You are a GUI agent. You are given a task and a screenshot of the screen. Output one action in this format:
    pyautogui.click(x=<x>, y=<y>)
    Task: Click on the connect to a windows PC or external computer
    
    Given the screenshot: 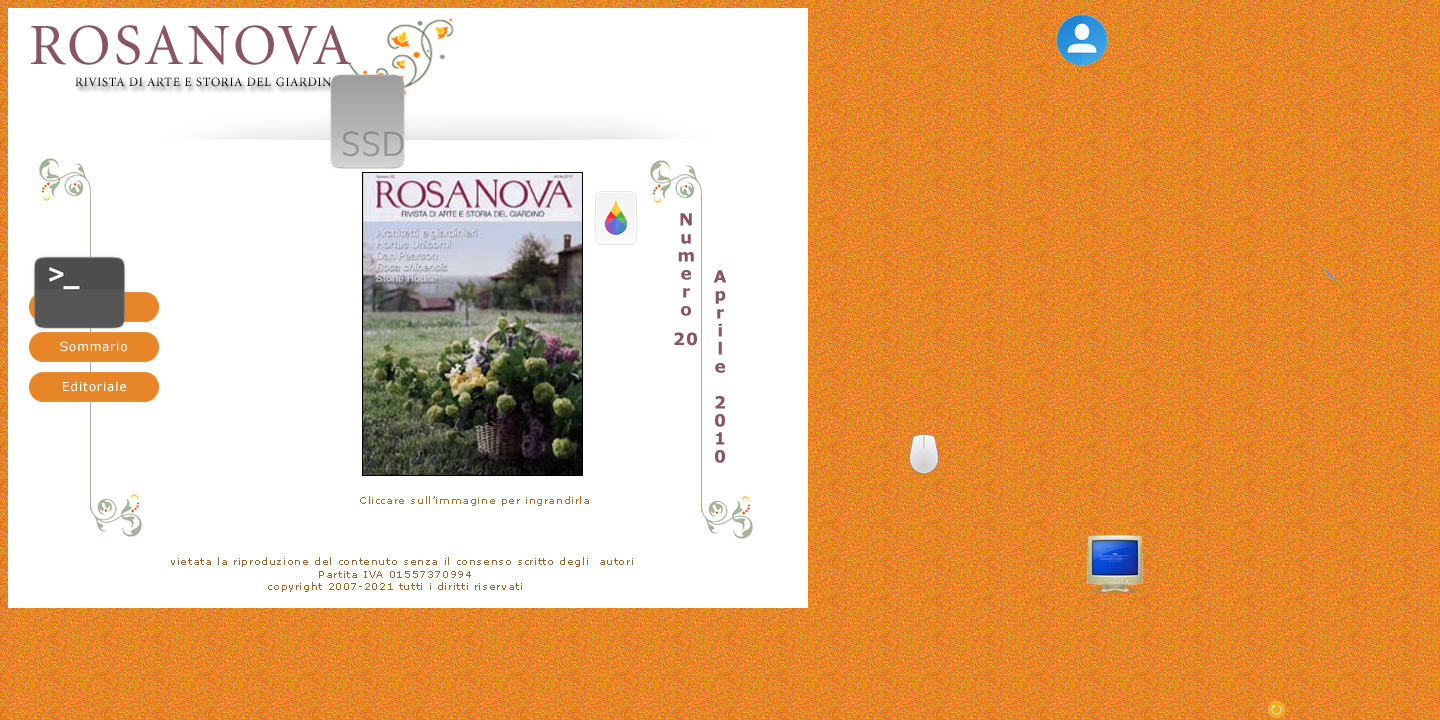 What is the action you would take?
    pyautogui.click(x=1115, y=563)
    